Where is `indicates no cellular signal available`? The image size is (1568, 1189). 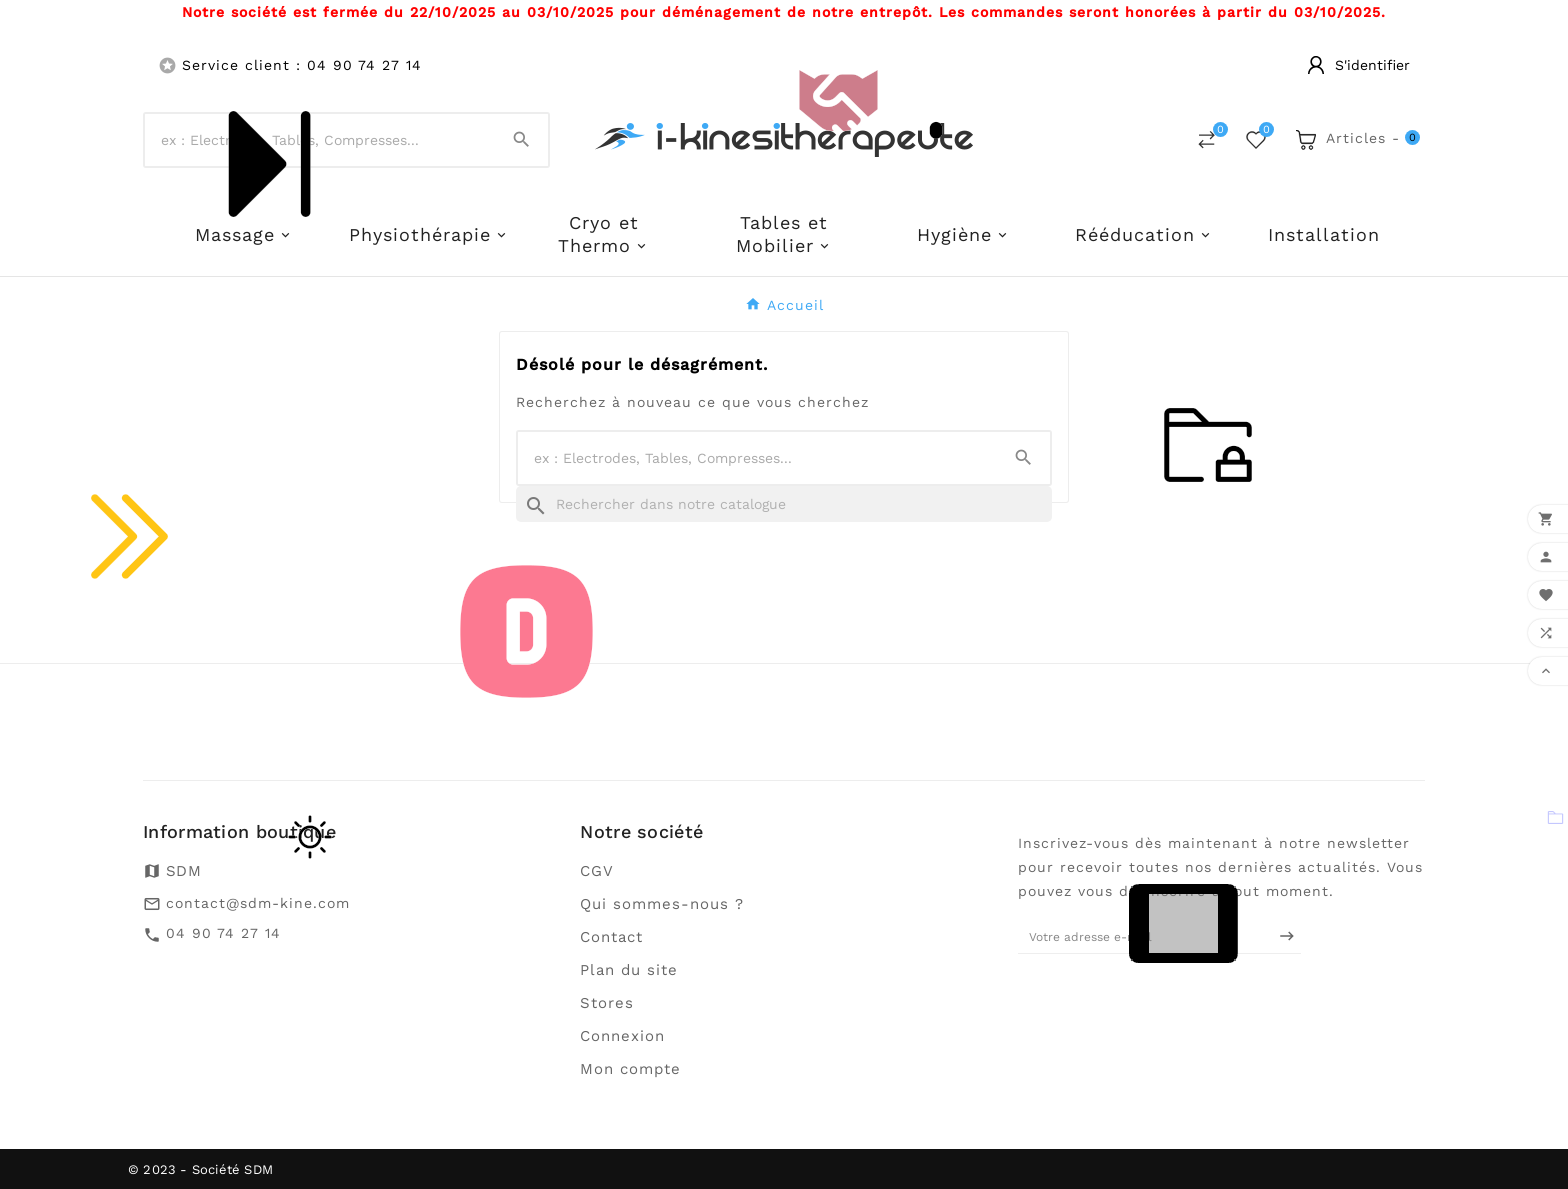
indicates no cellular signal available is located at coordinates (982, 94).